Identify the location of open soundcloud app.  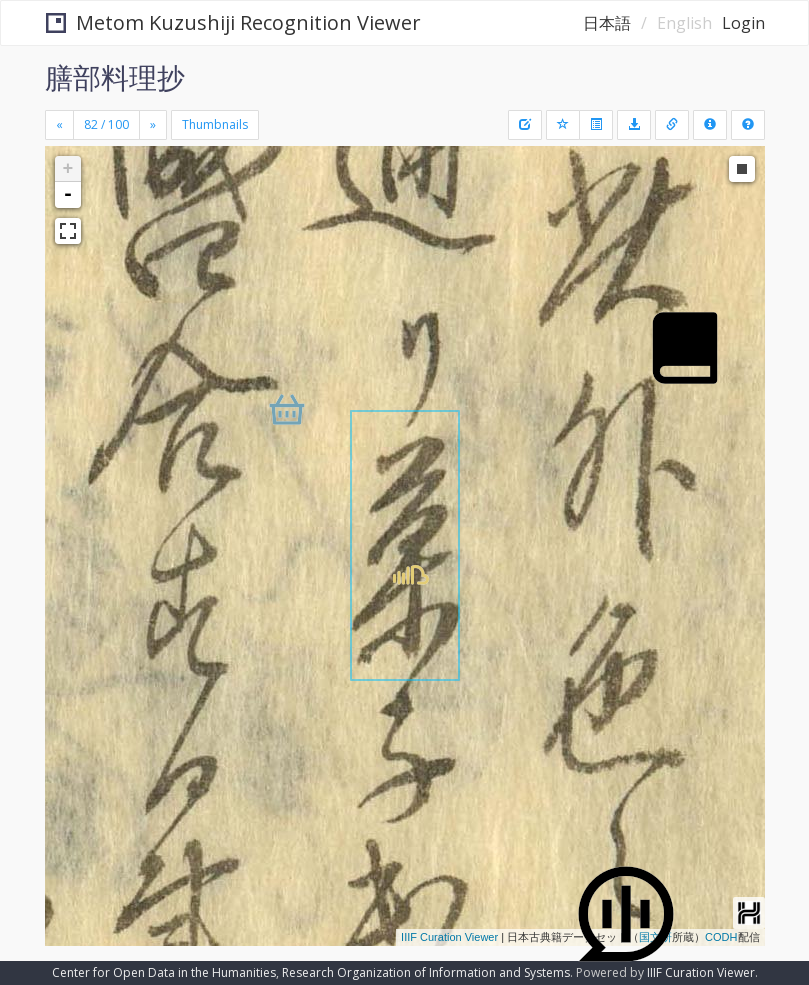
(411, 574).